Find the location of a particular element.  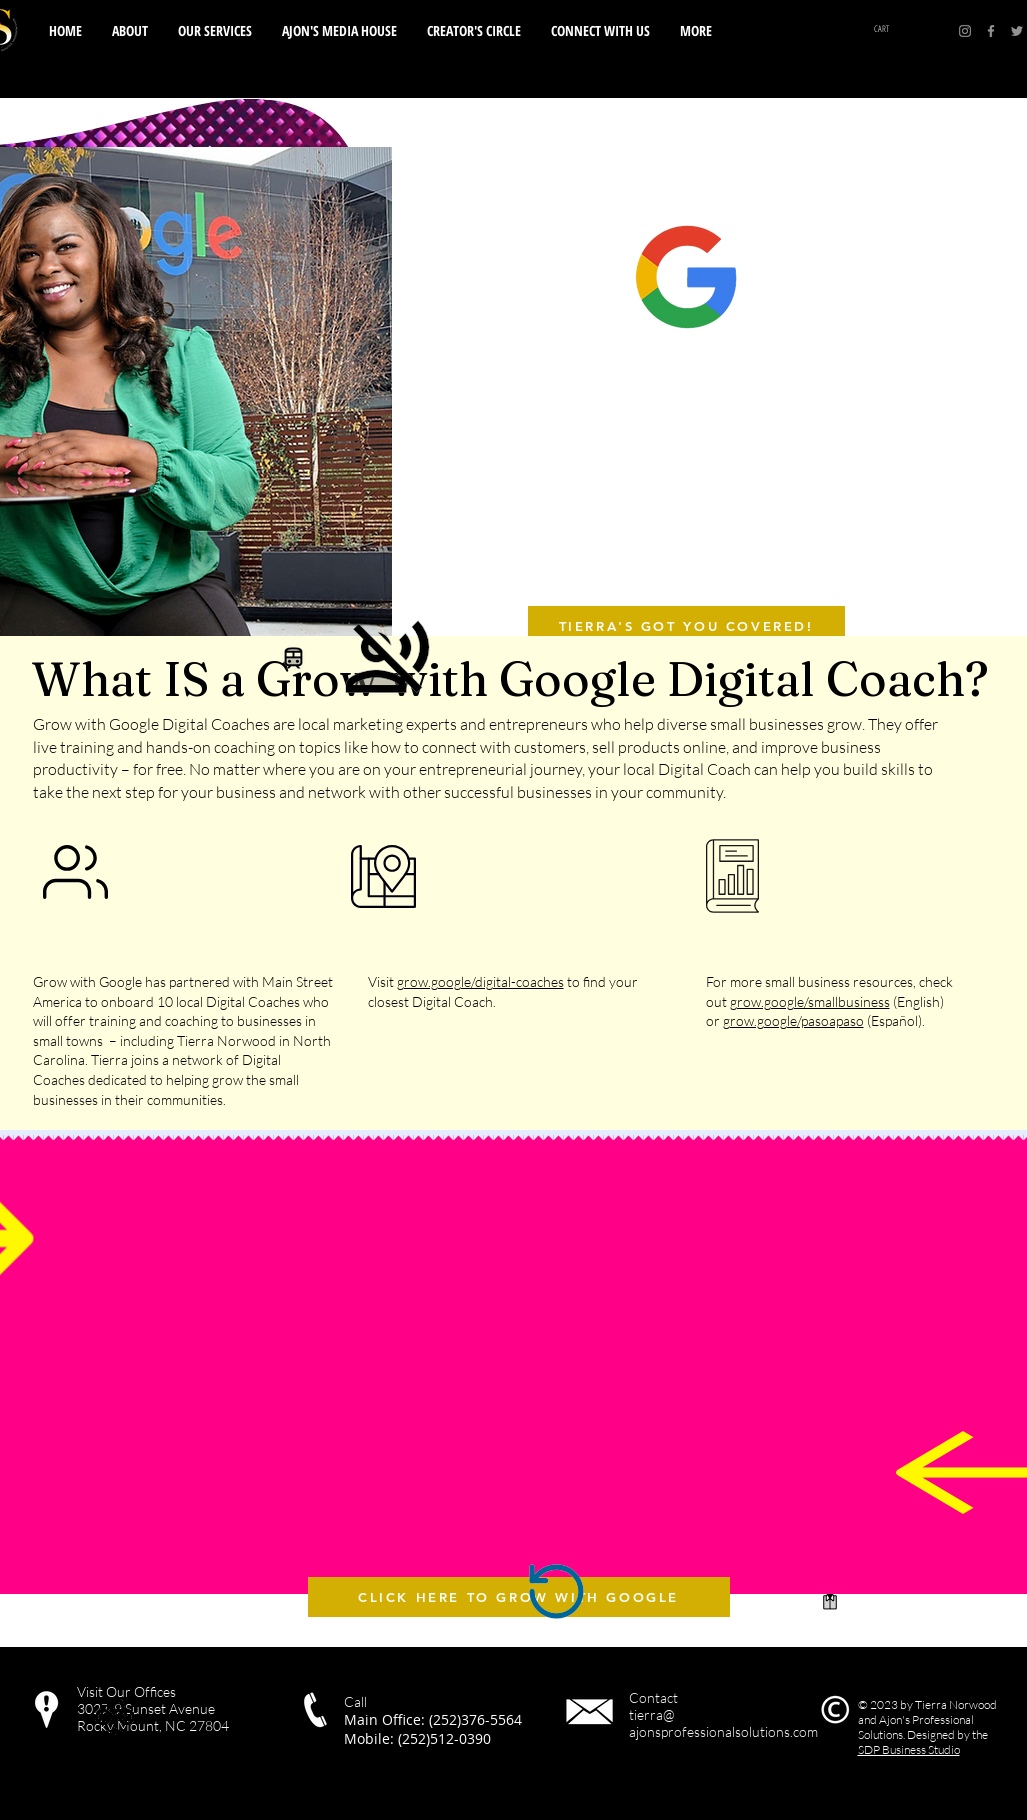

find nearby electric bike rentals is located at coordinates (115, 1717).